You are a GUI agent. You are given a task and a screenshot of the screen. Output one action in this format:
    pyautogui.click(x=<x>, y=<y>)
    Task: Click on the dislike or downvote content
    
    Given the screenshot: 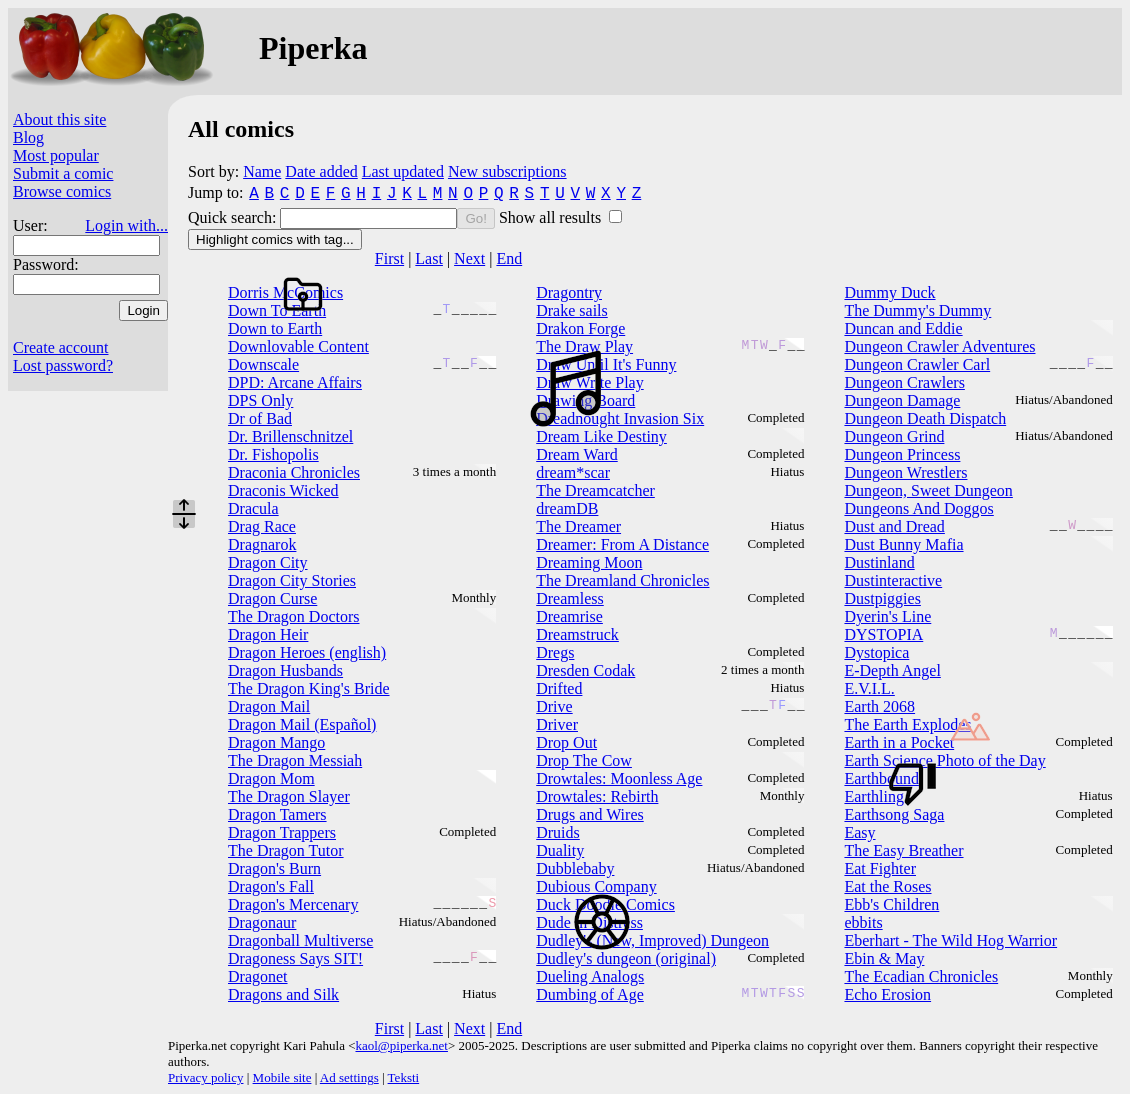 What is the action you would take?
    pyautogui.click(x=912, y=782)
    